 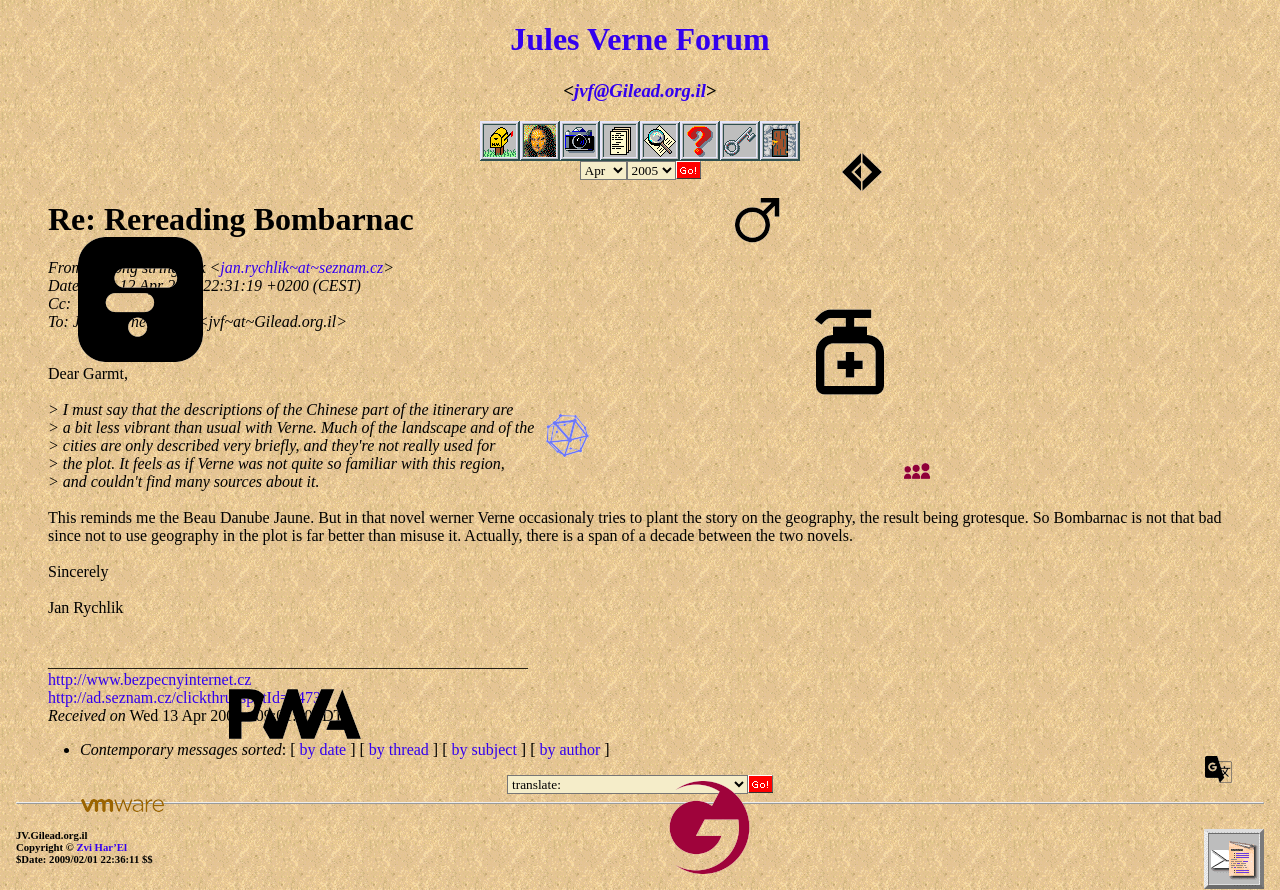 I want to click on open SageMath mathematical software, so click(x=567, y=435).